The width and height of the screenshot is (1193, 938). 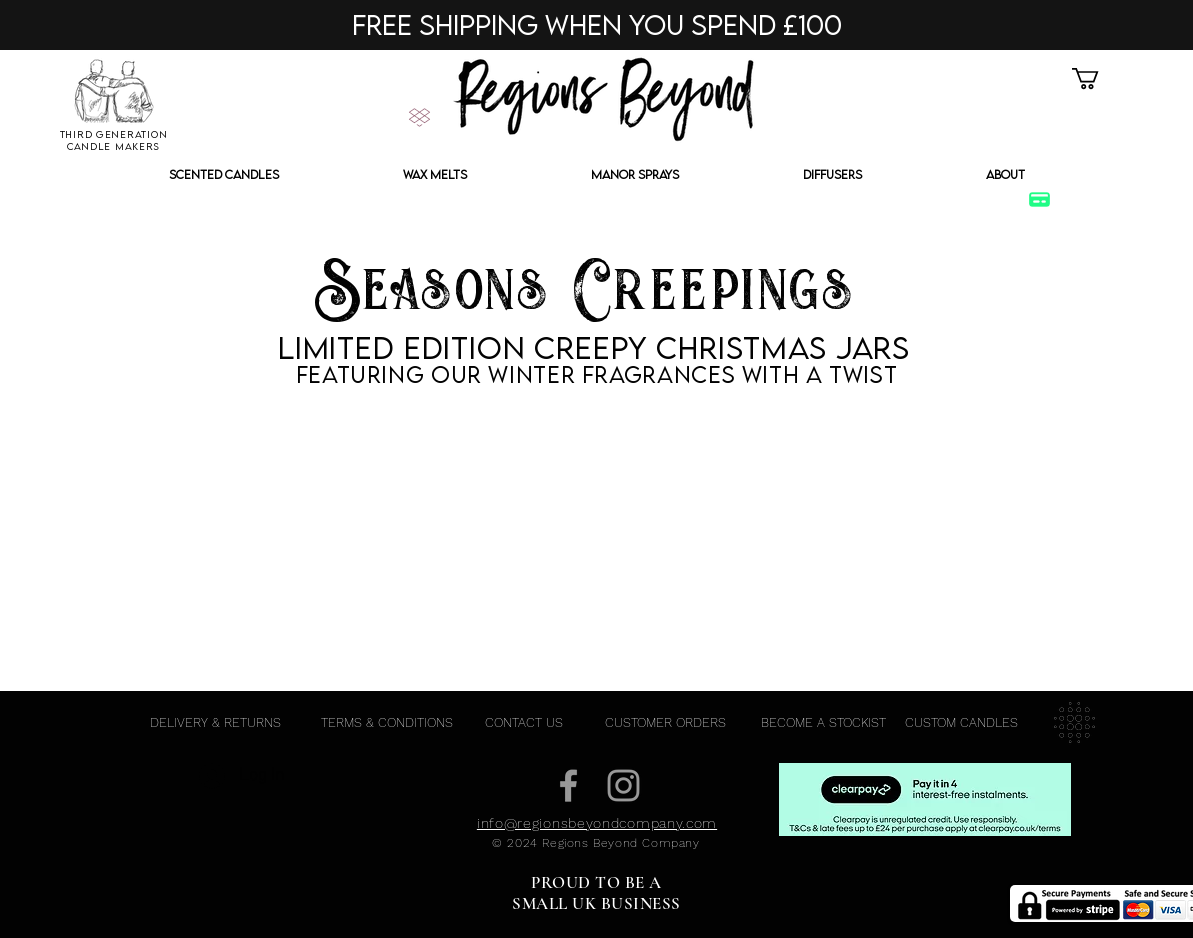 I want to click on apply blur effect to image, so click(x=1074, y=722).